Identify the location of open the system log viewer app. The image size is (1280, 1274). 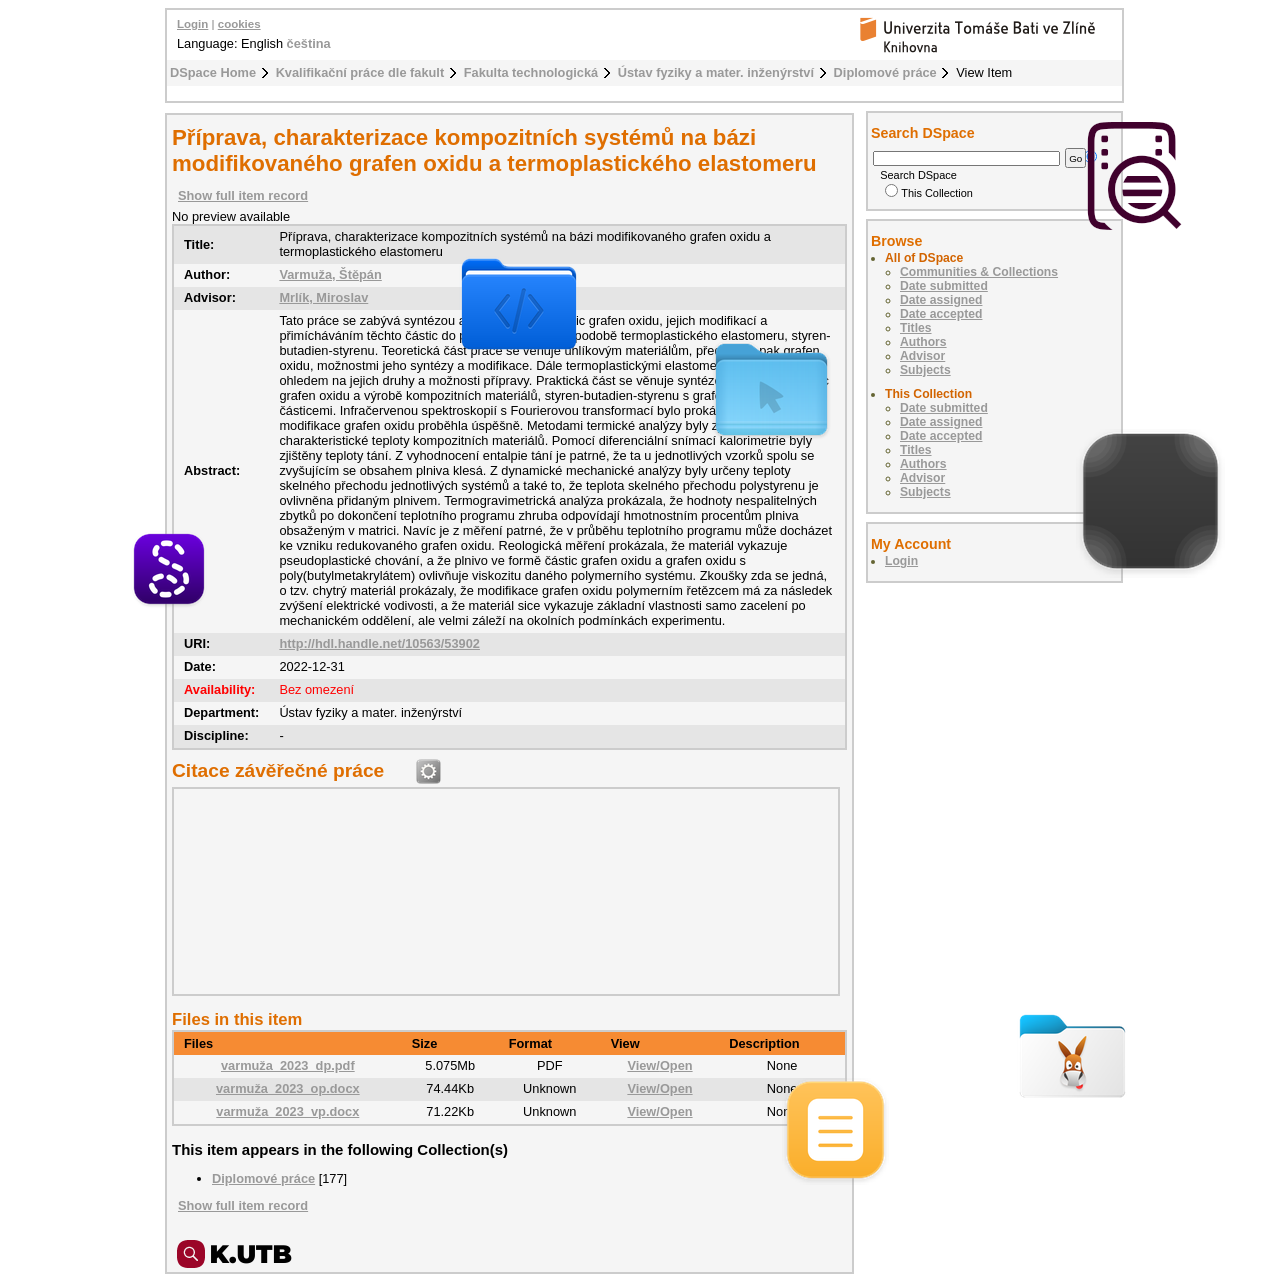
(1135, 176).